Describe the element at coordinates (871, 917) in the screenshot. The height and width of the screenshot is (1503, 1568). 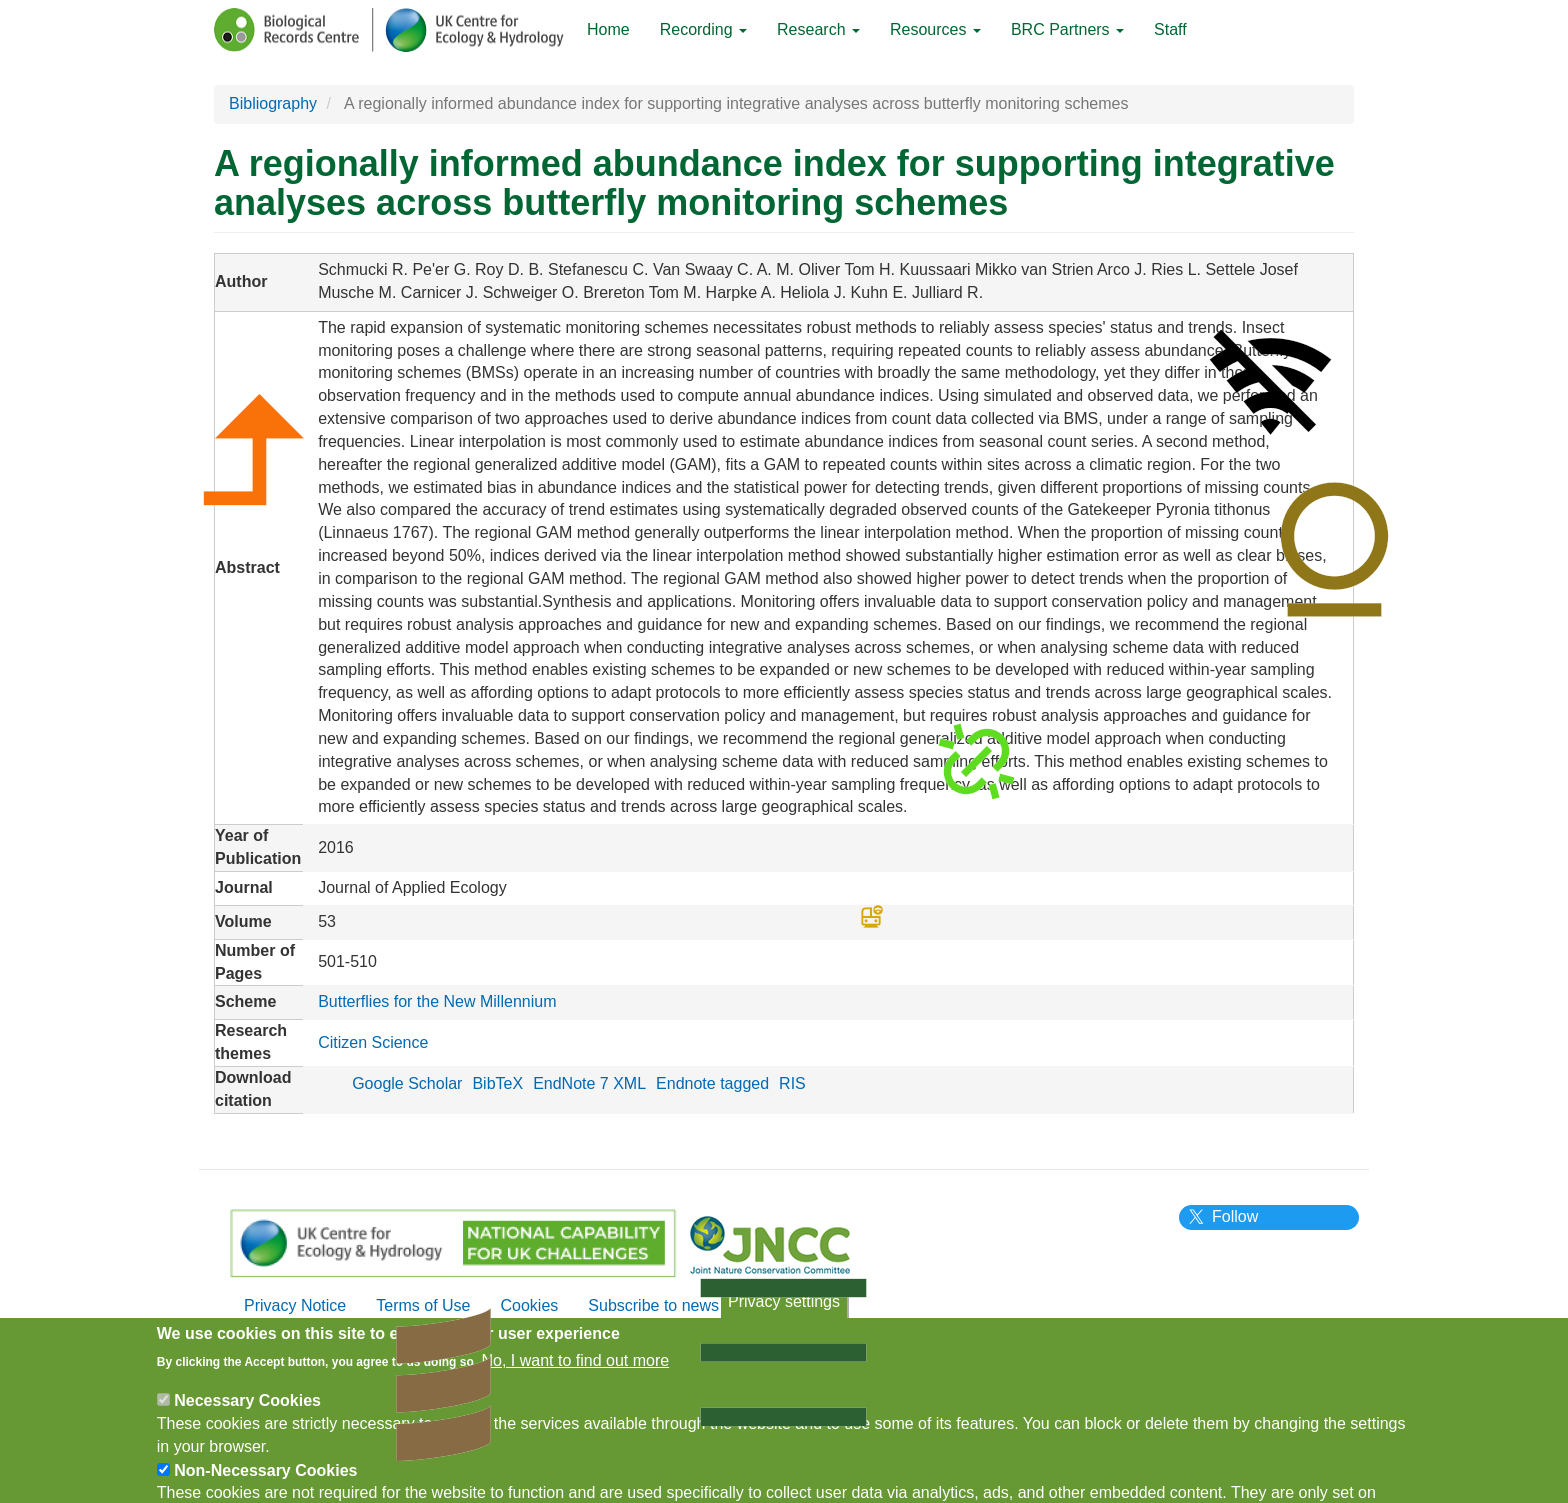
I see `indicates wifi availability on subway or transit` at that location.